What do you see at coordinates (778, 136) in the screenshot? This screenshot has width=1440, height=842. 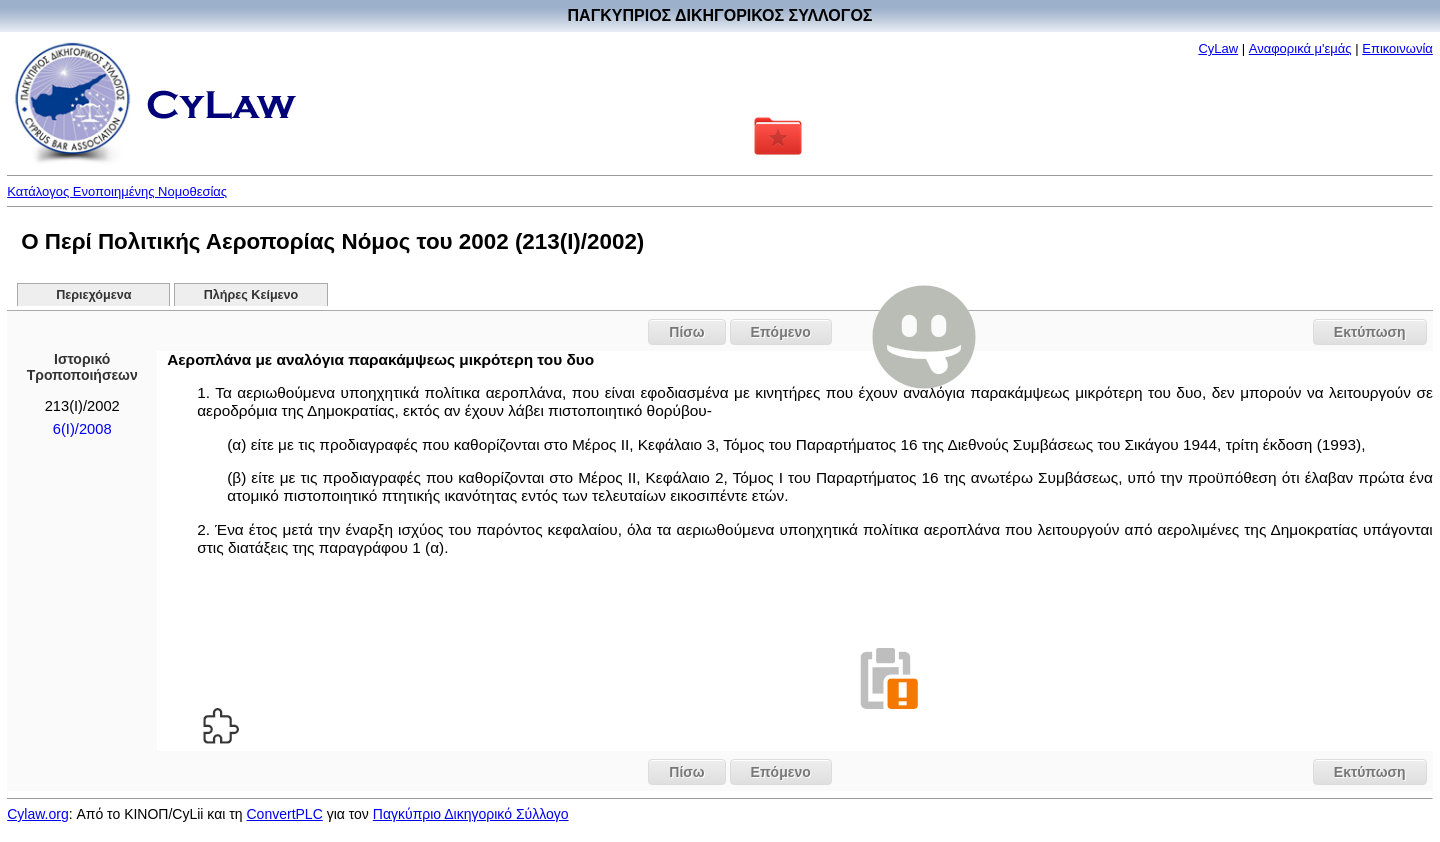 I see `access your bookmarked or favorited files` at bounding box center [778, 136].